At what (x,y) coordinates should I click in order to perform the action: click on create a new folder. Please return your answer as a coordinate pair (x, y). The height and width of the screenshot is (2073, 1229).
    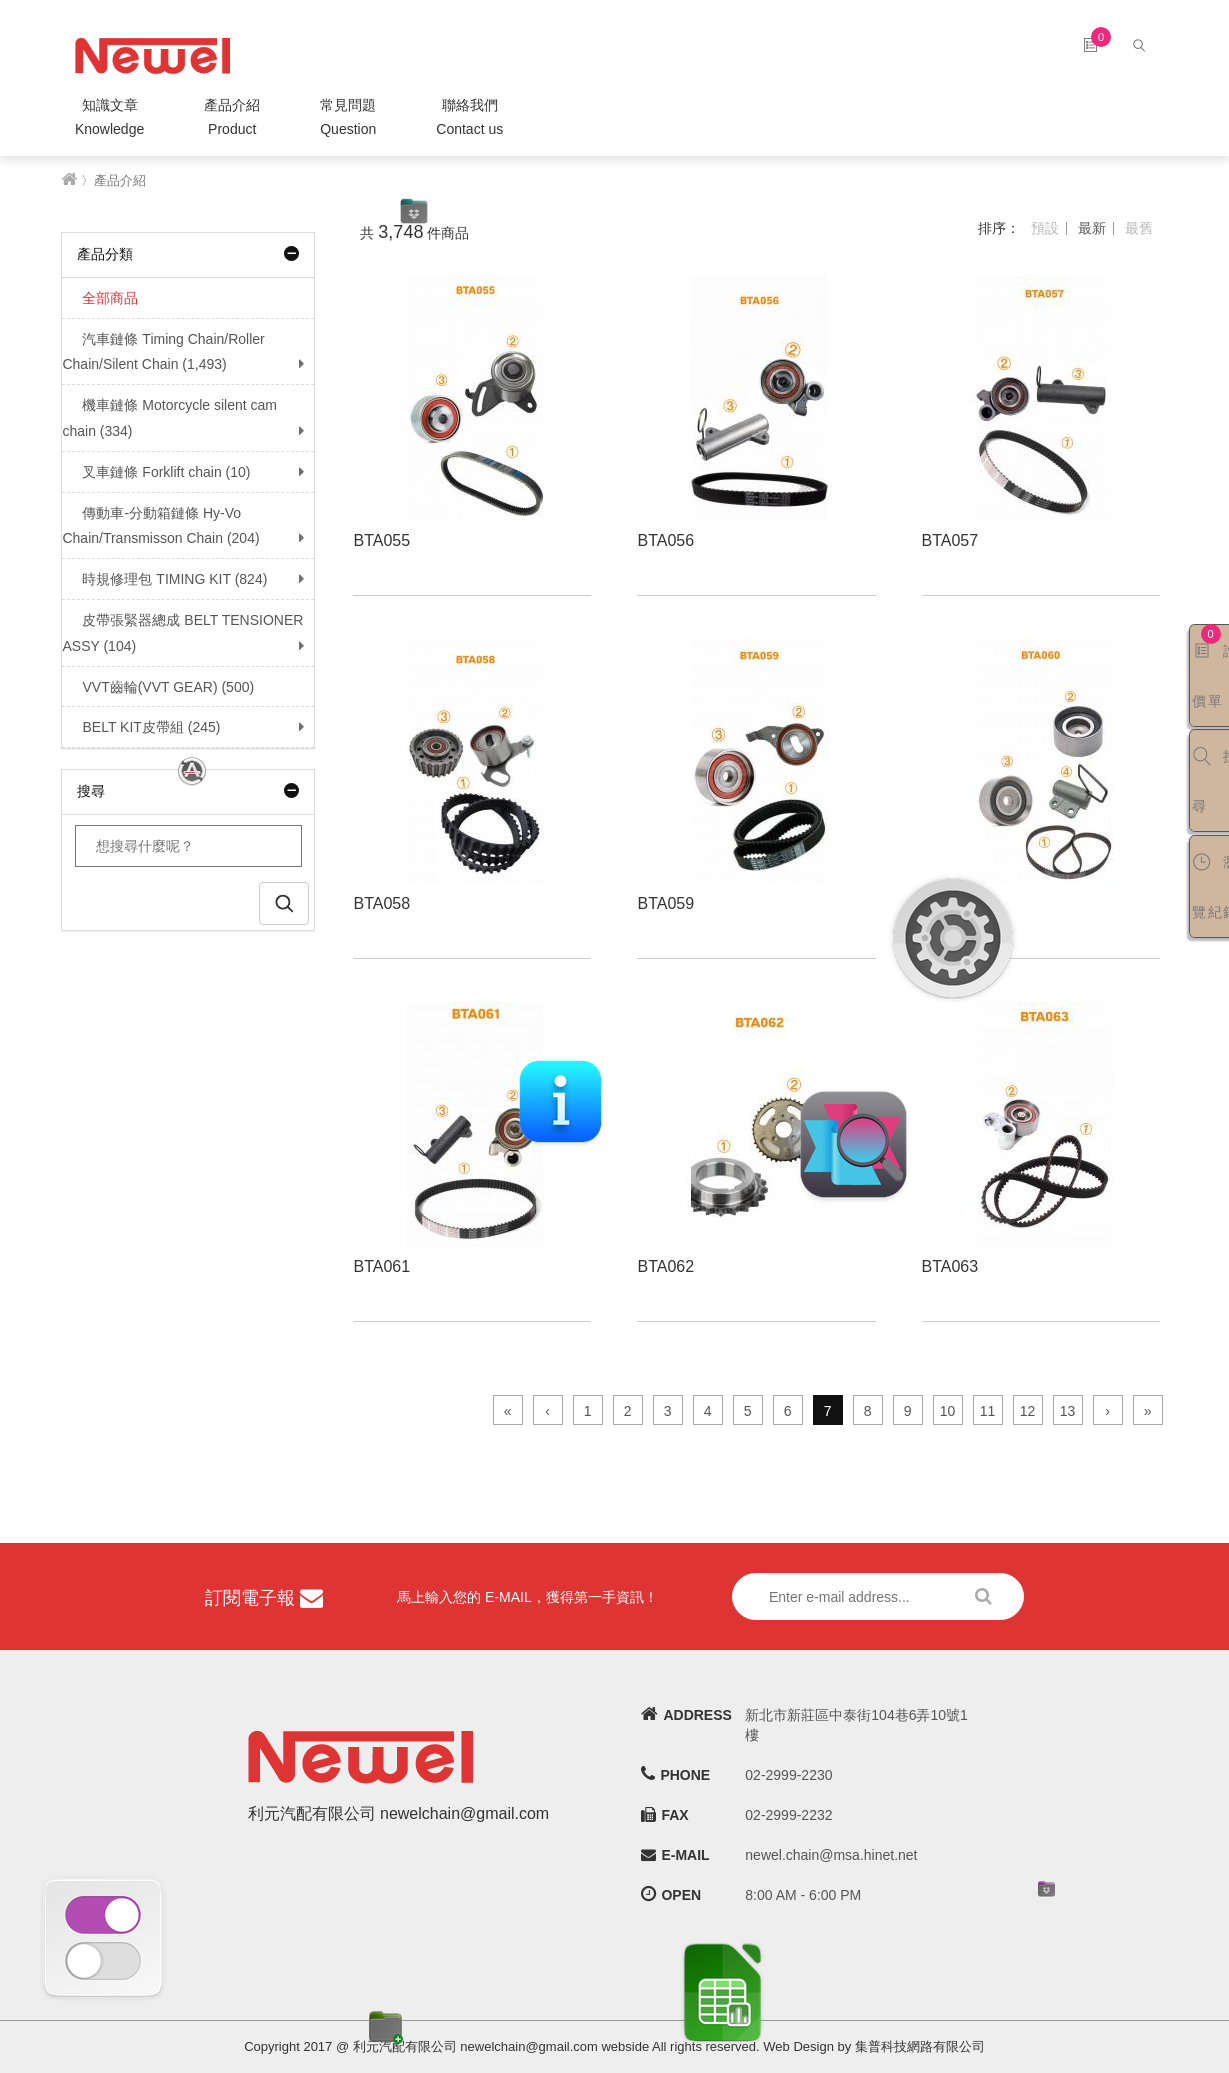
    Looking at the image, I should click on (385, 2026).